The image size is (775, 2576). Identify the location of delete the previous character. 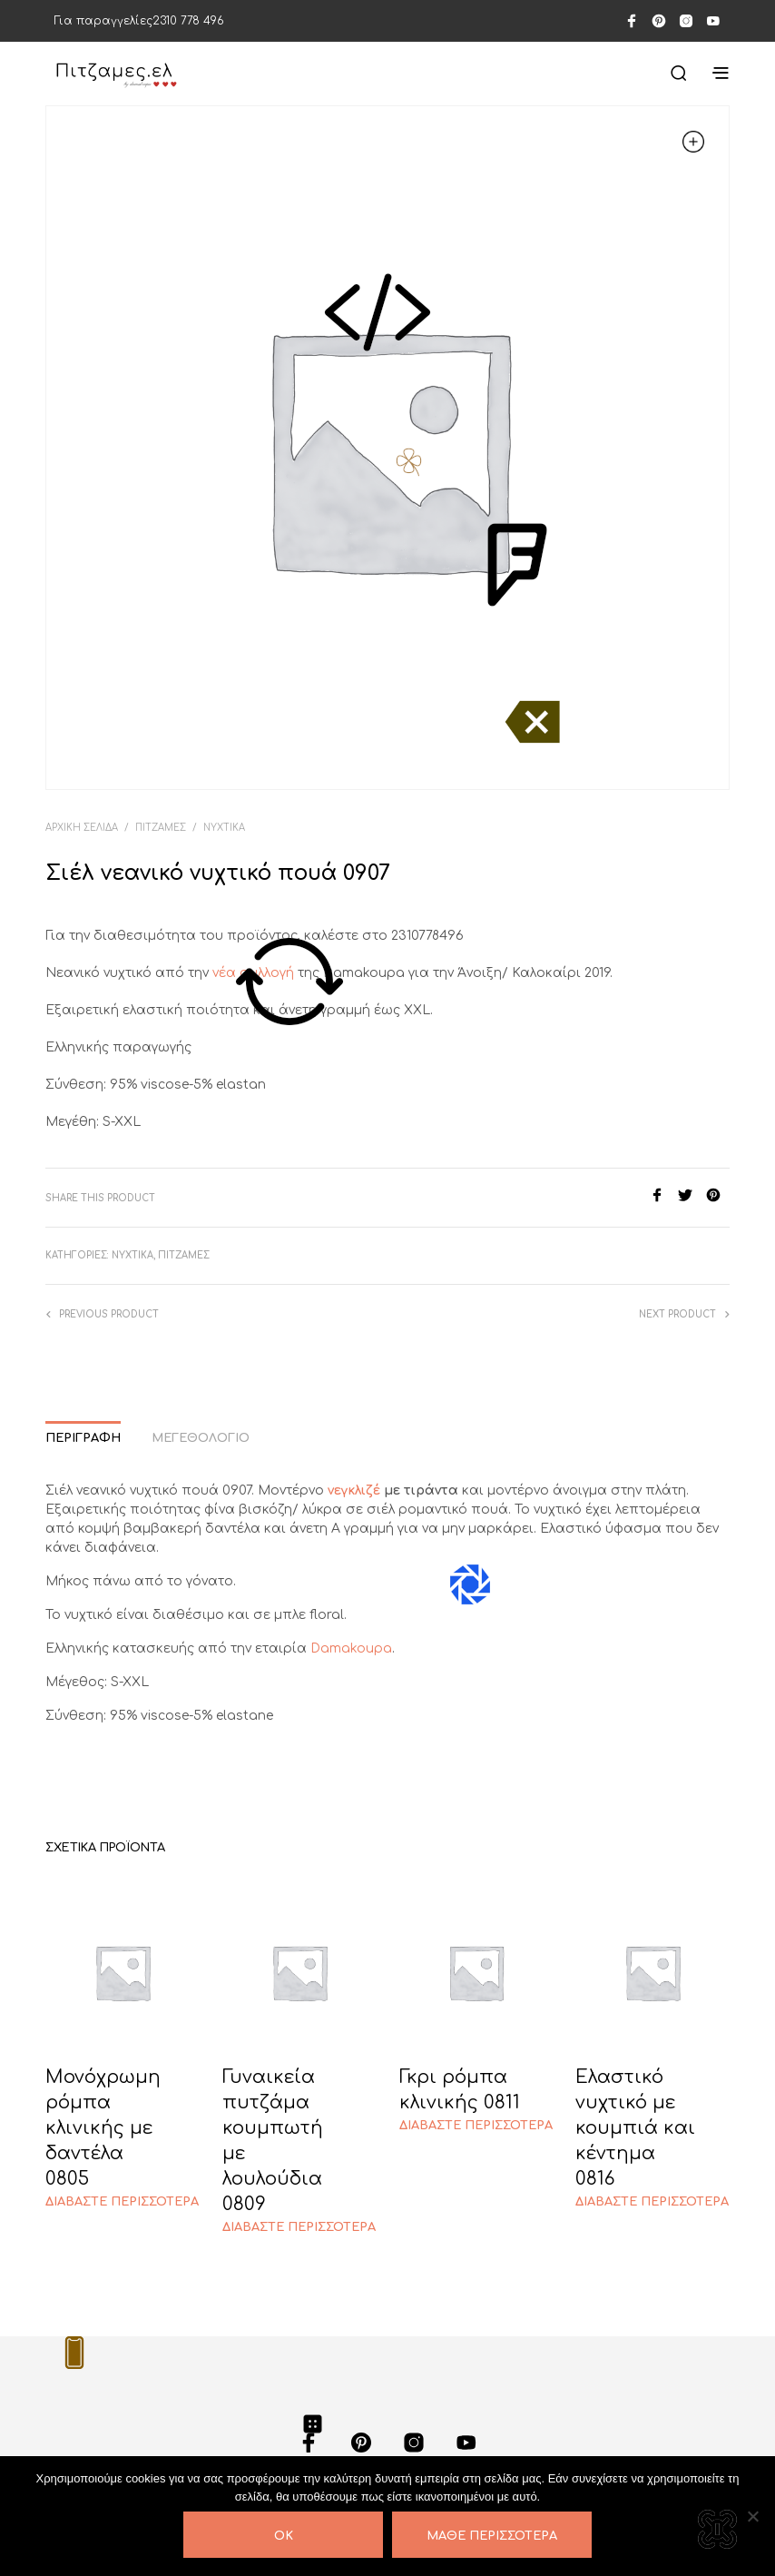
(535, 722).